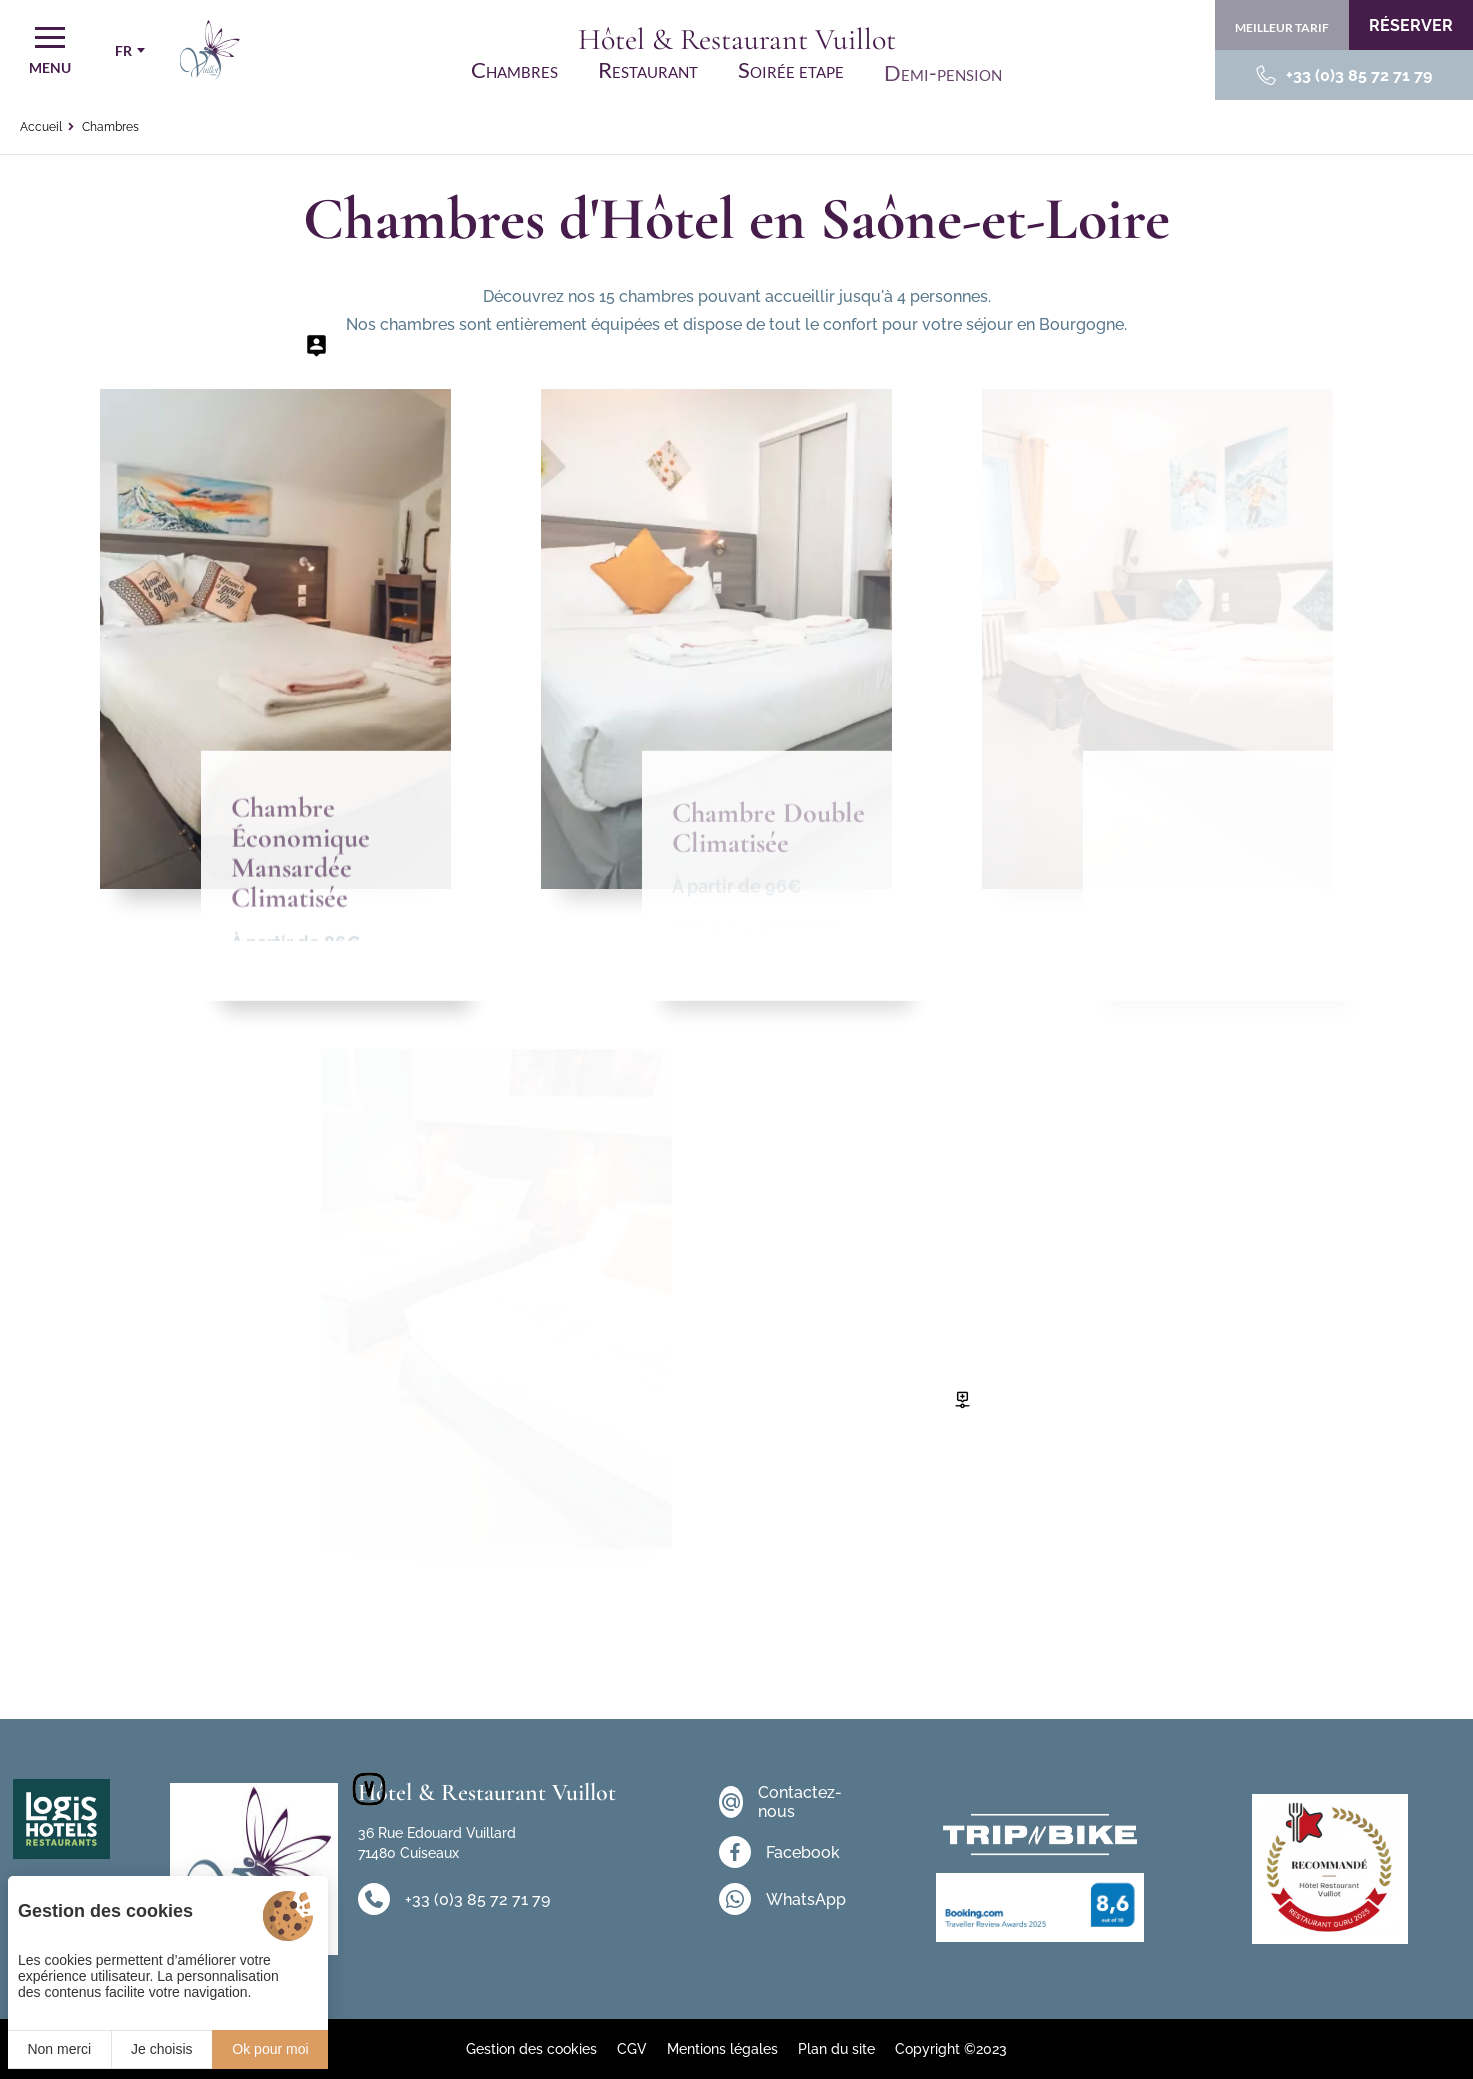 The width and height of the screenshot is (1473, 2079). I want to click on view a person's location on the map, so click(316, 345).